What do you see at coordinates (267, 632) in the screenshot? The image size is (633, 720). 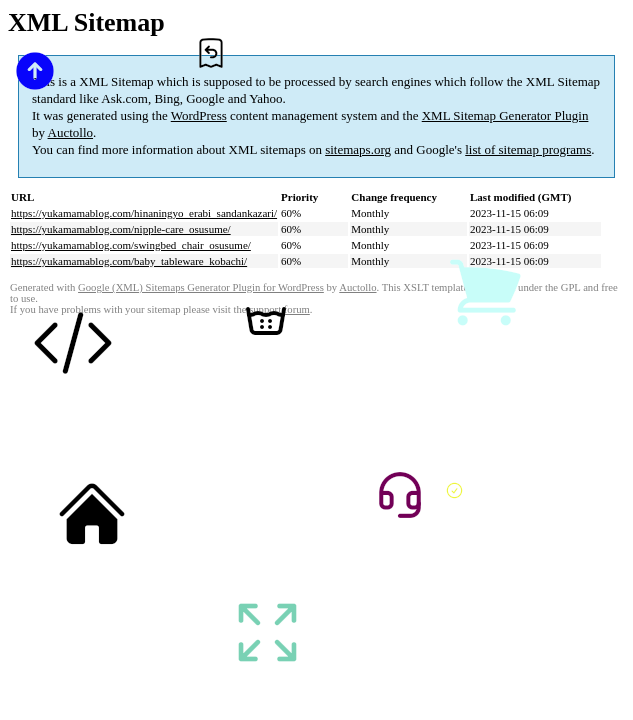 I see `expand to fullscreen mode` at bounding box center [267, 632].